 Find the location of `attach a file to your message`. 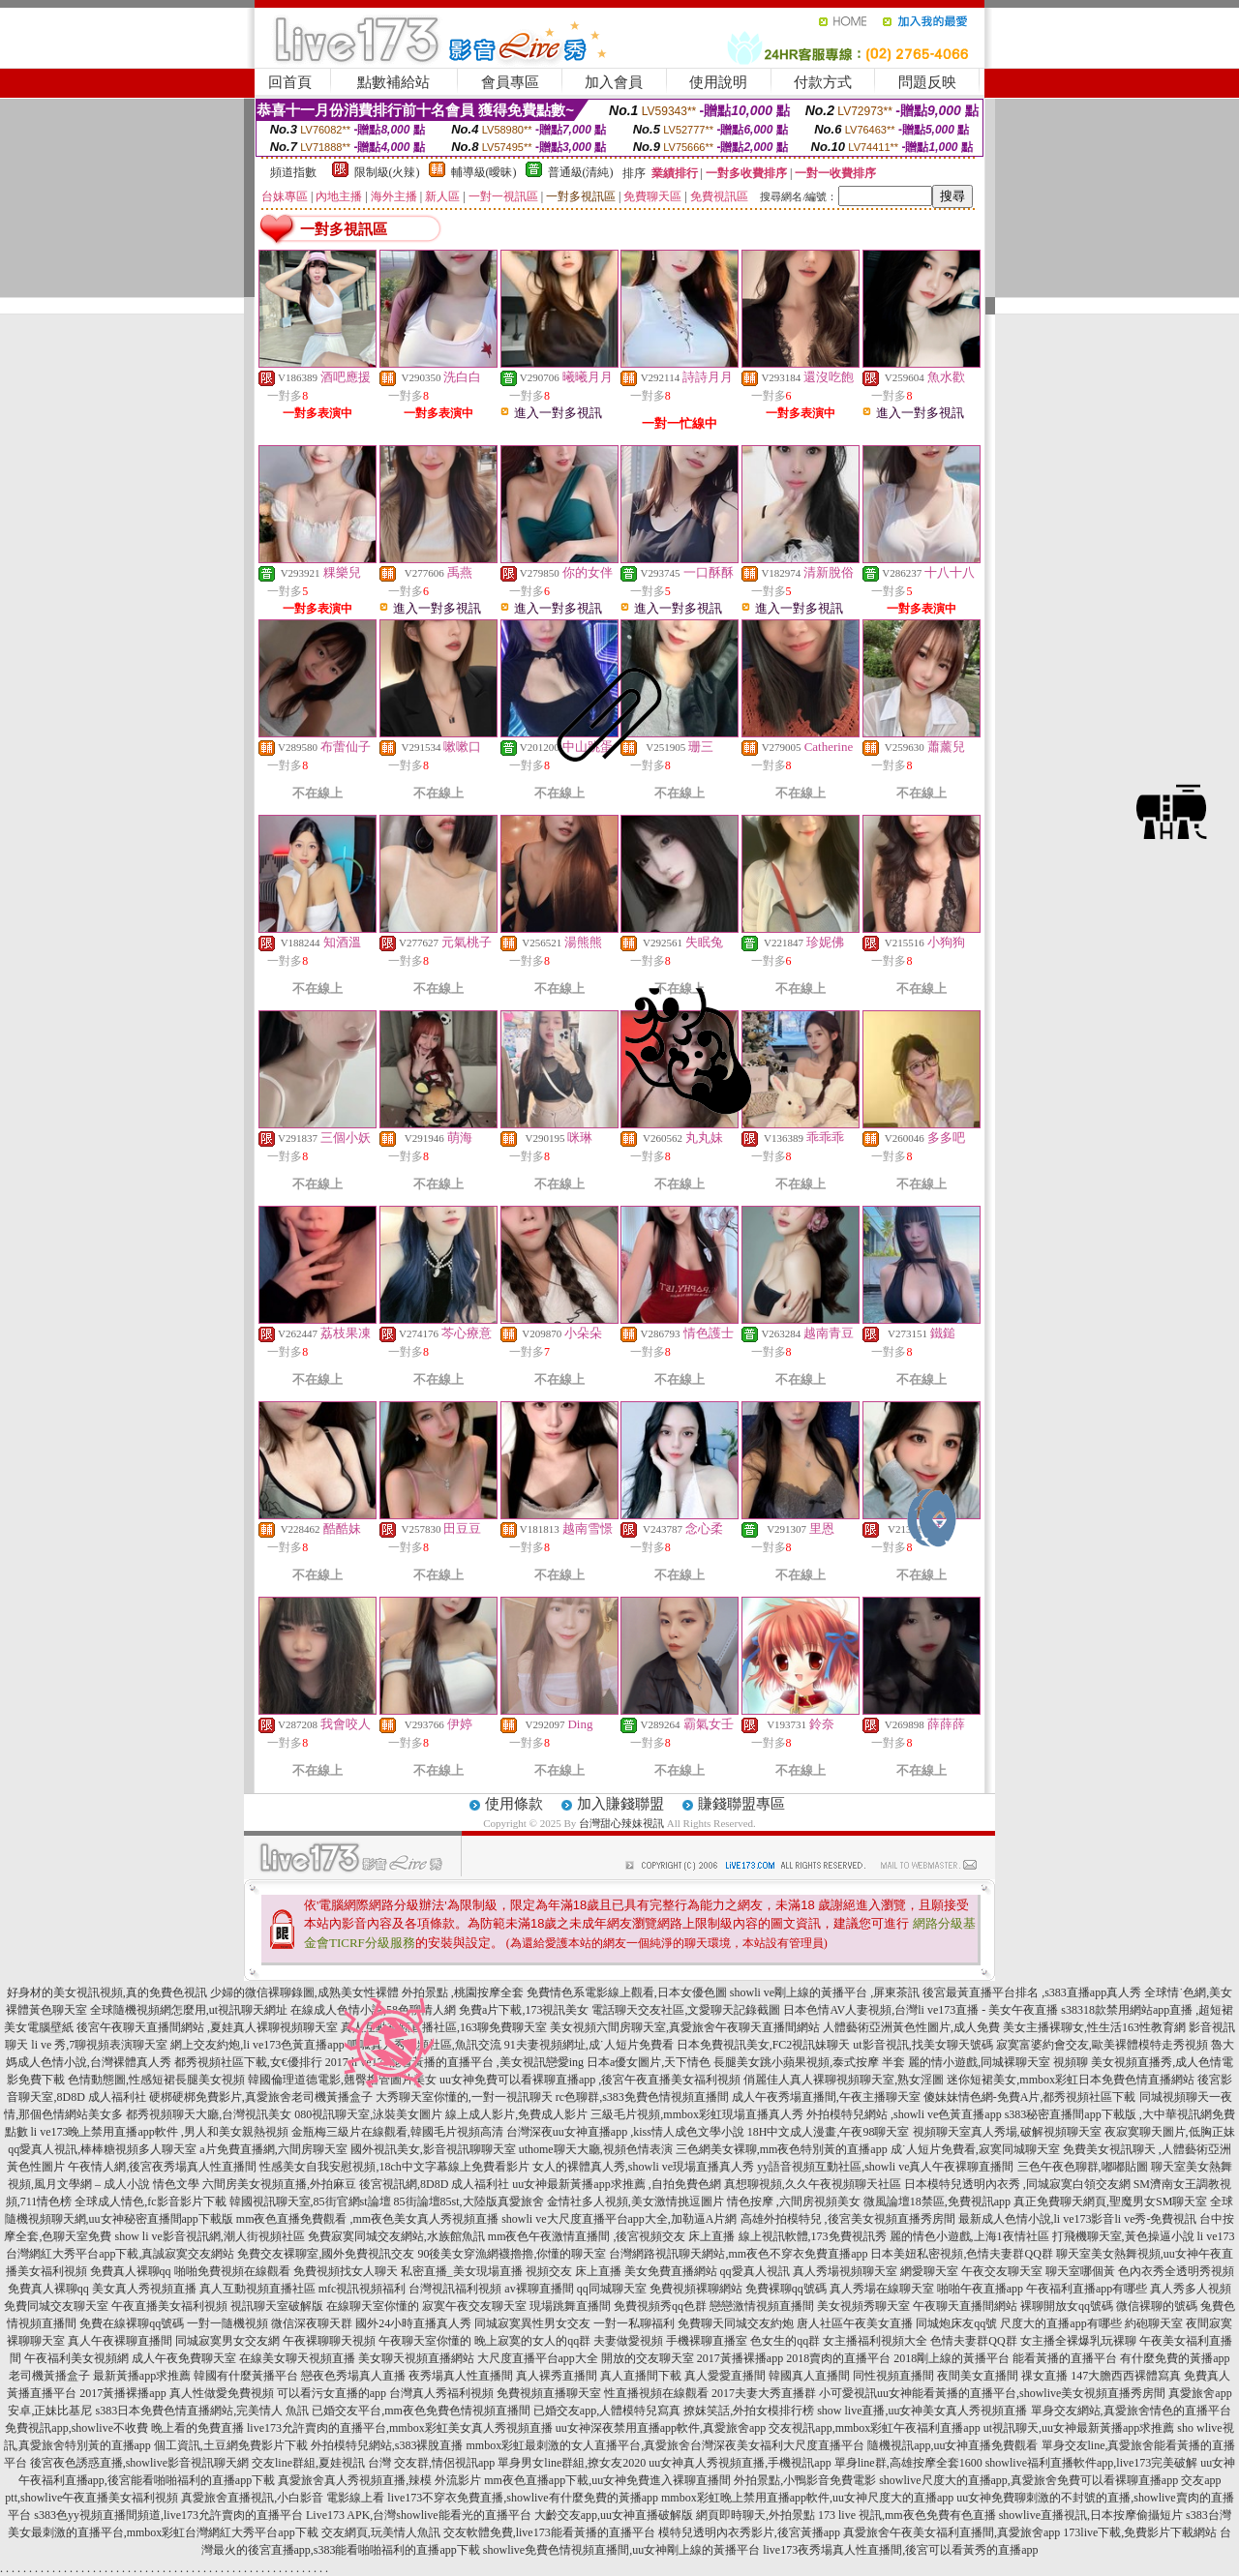

attach a file to your message is located at coordinates (609, 714).